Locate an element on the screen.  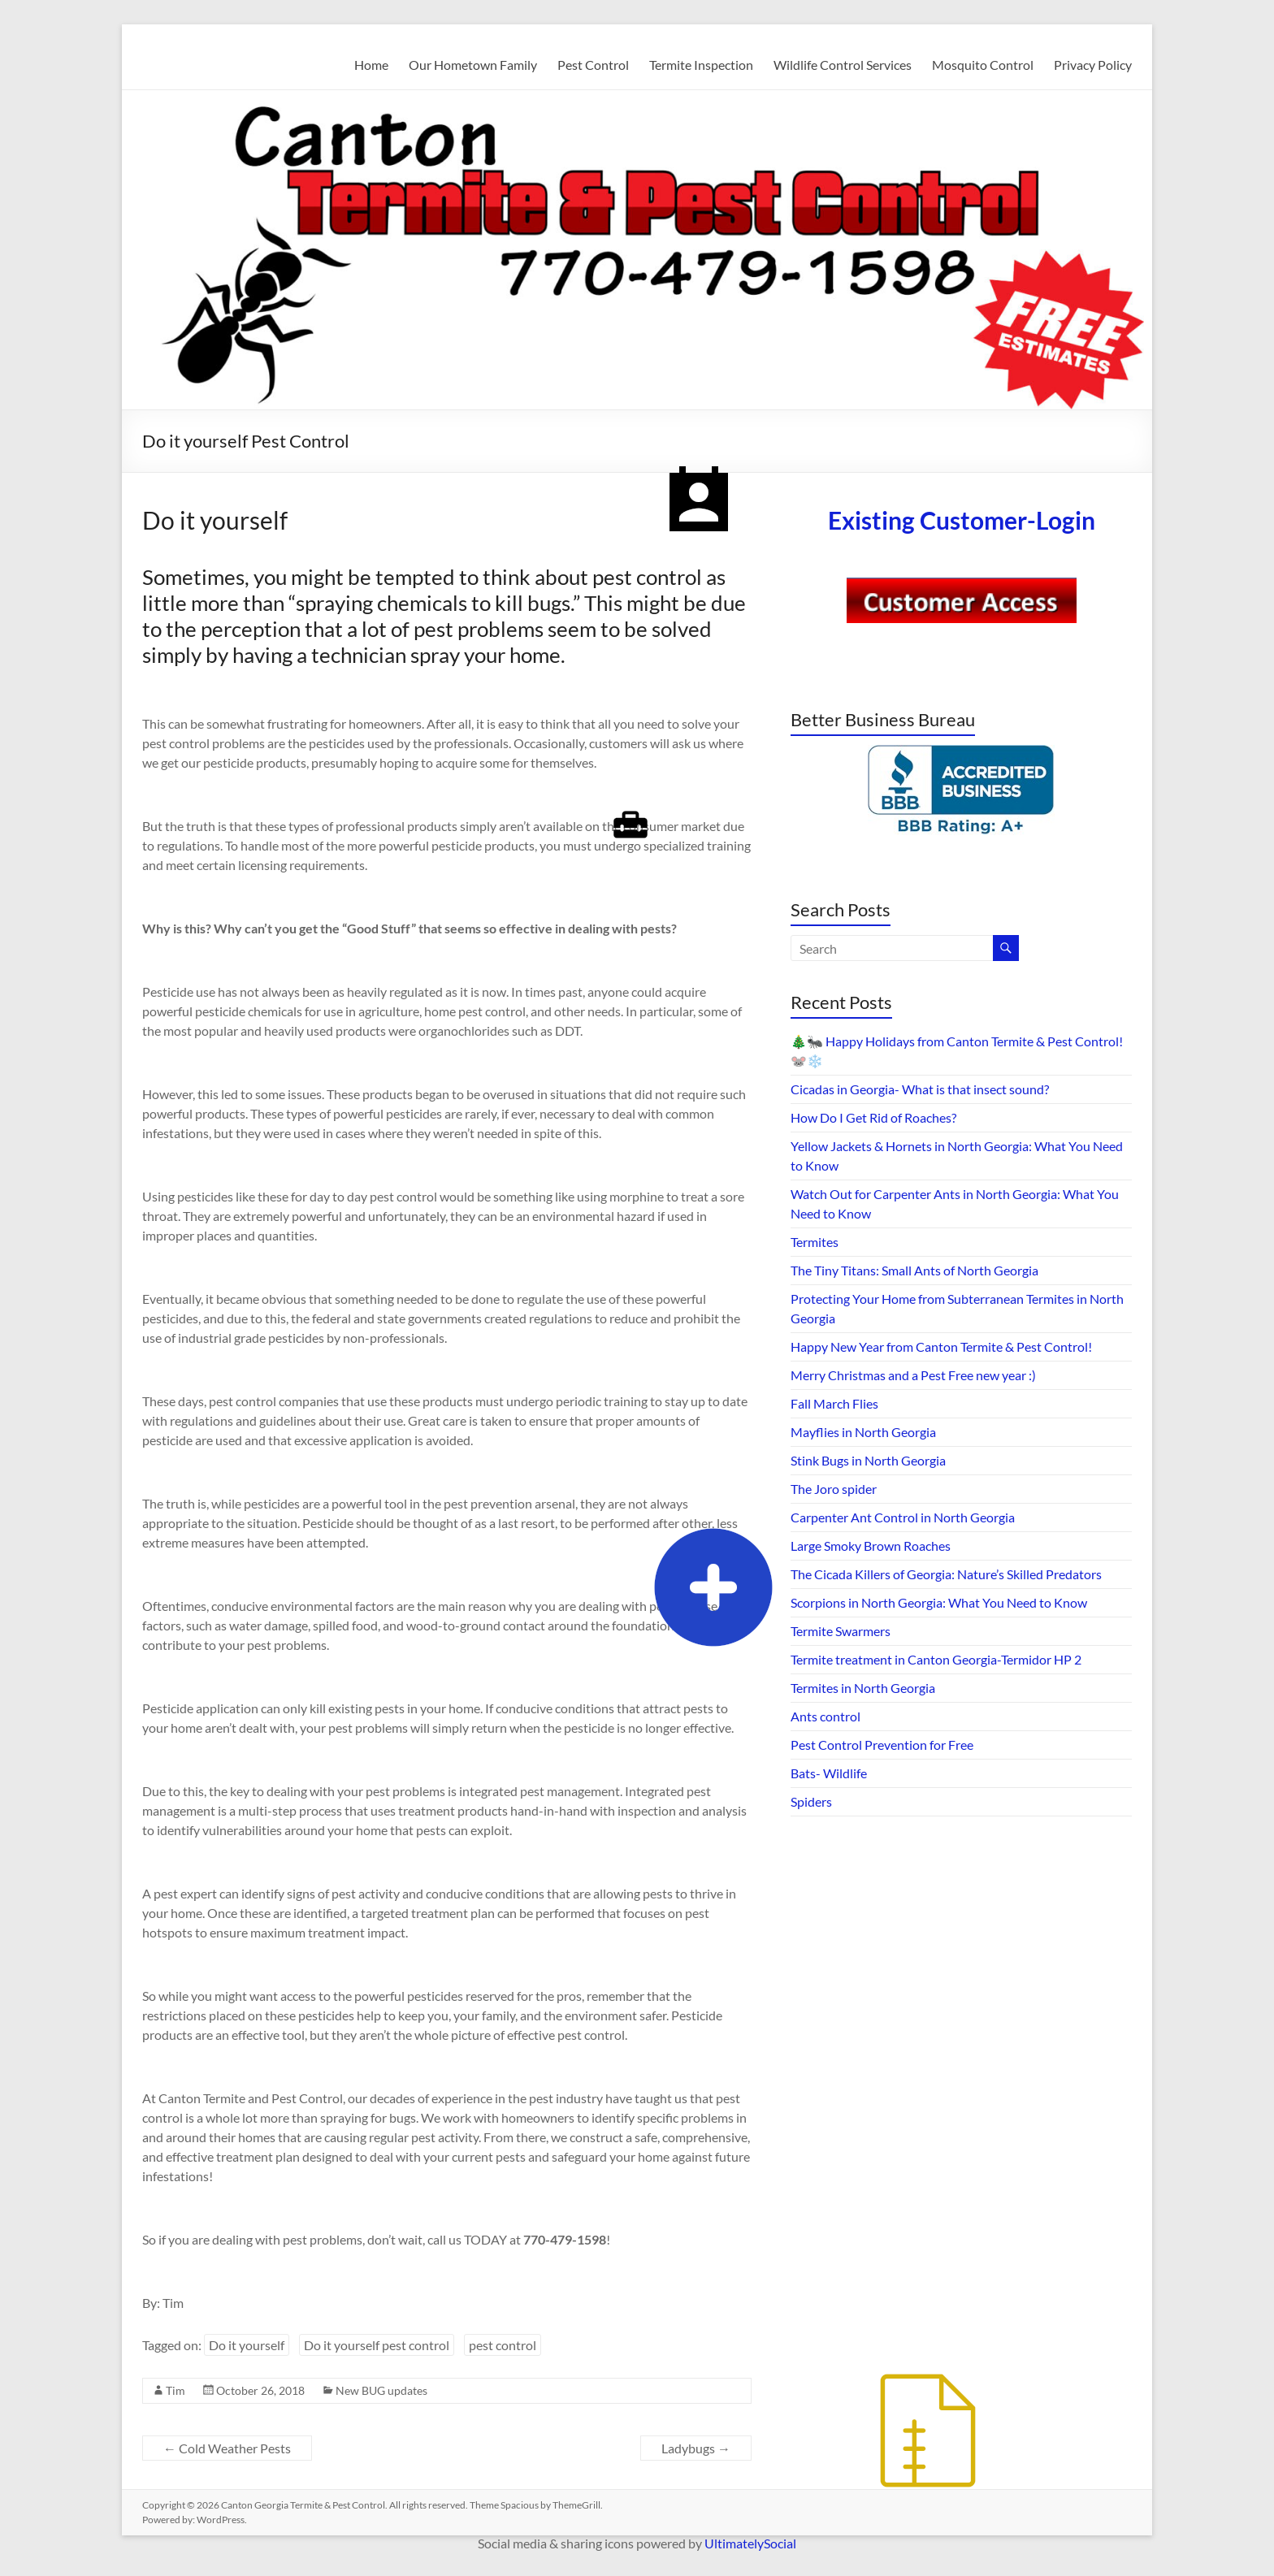
add a new item is located at coordinates (713, 1587).